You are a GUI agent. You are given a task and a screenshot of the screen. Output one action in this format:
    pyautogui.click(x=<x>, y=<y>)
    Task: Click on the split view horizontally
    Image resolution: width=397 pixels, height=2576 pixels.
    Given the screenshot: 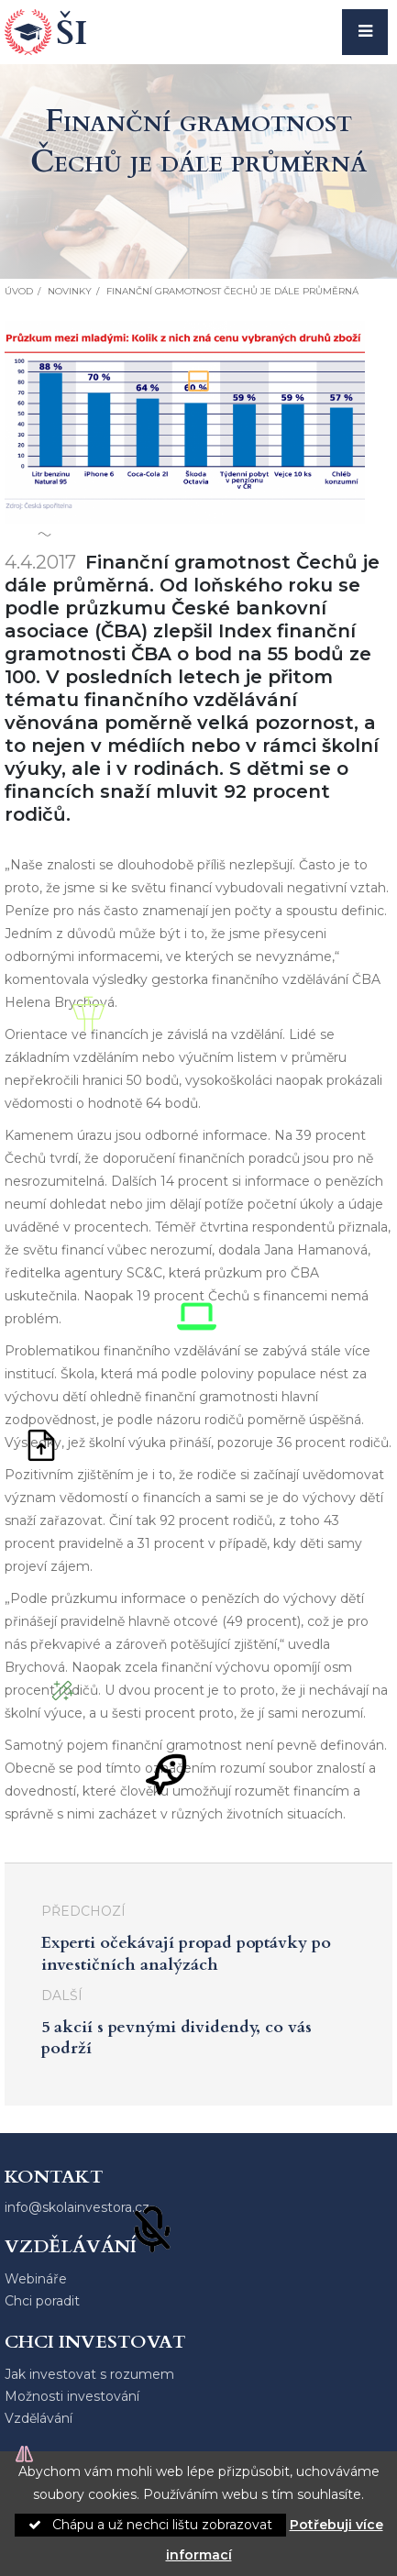 What is the action you would take?
    pyautogui.click(x=198, y=381)
    